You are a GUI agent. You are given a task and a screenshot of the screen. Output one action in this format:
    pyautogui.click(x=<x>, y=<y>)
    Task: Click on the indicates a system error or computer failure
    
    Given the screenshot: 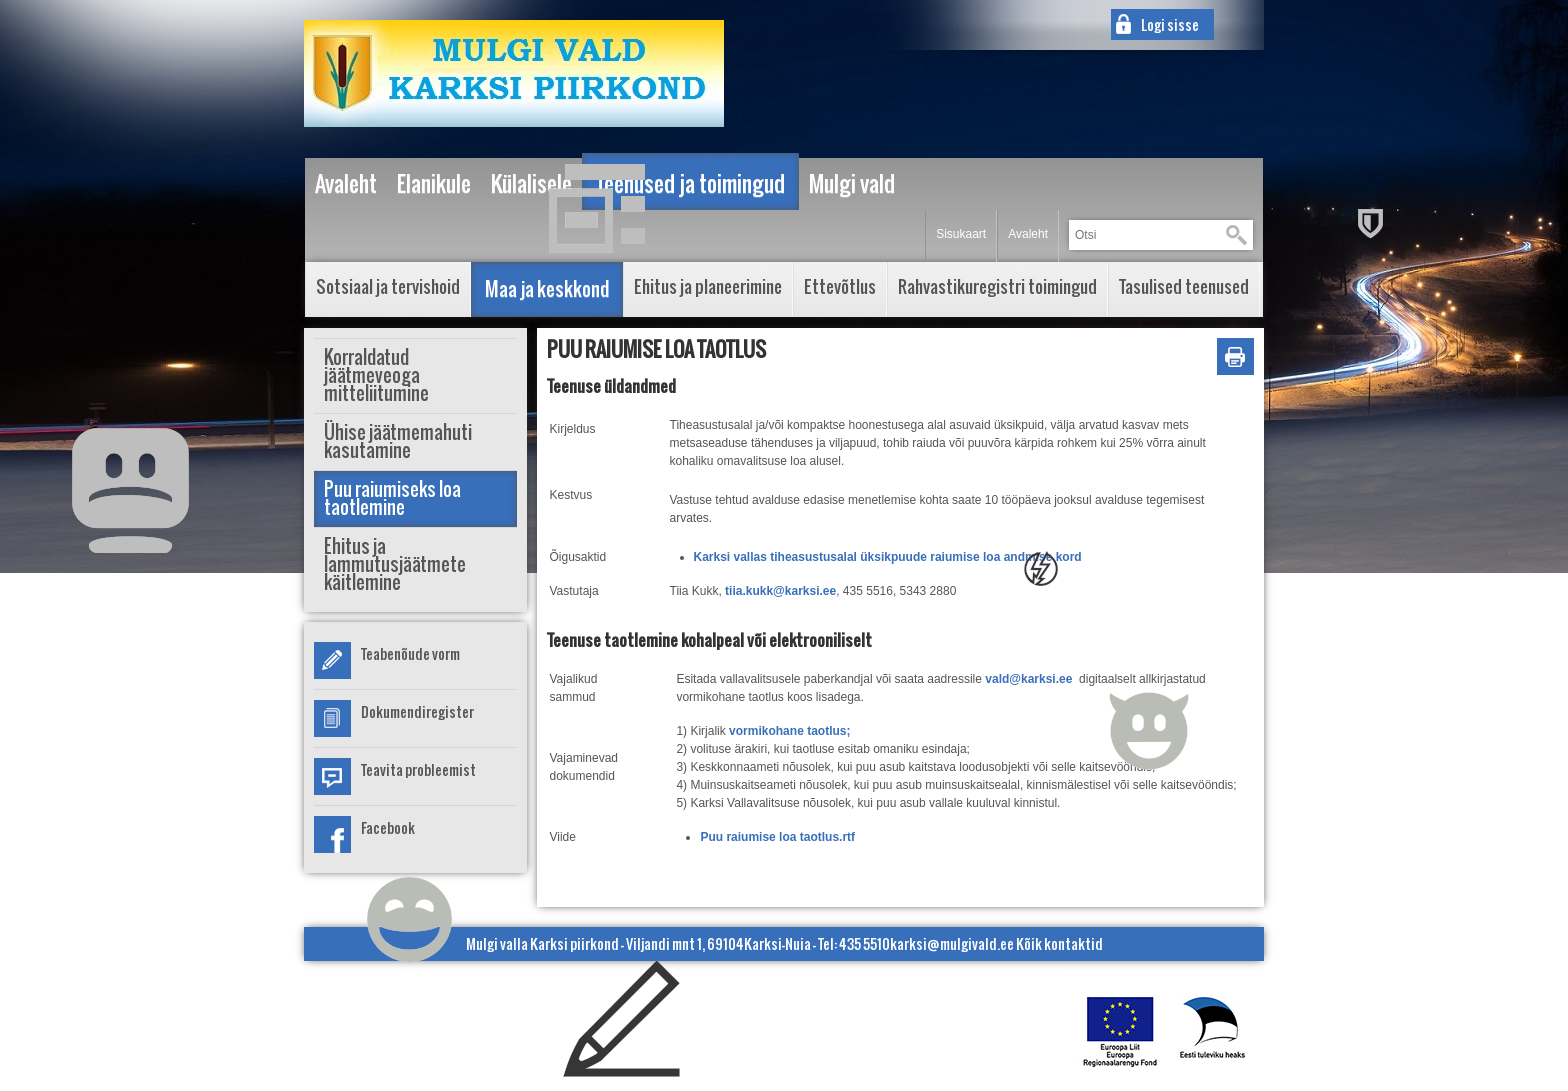 What is the action you would take?
    pyautogui.click(x=130, y=486)
    